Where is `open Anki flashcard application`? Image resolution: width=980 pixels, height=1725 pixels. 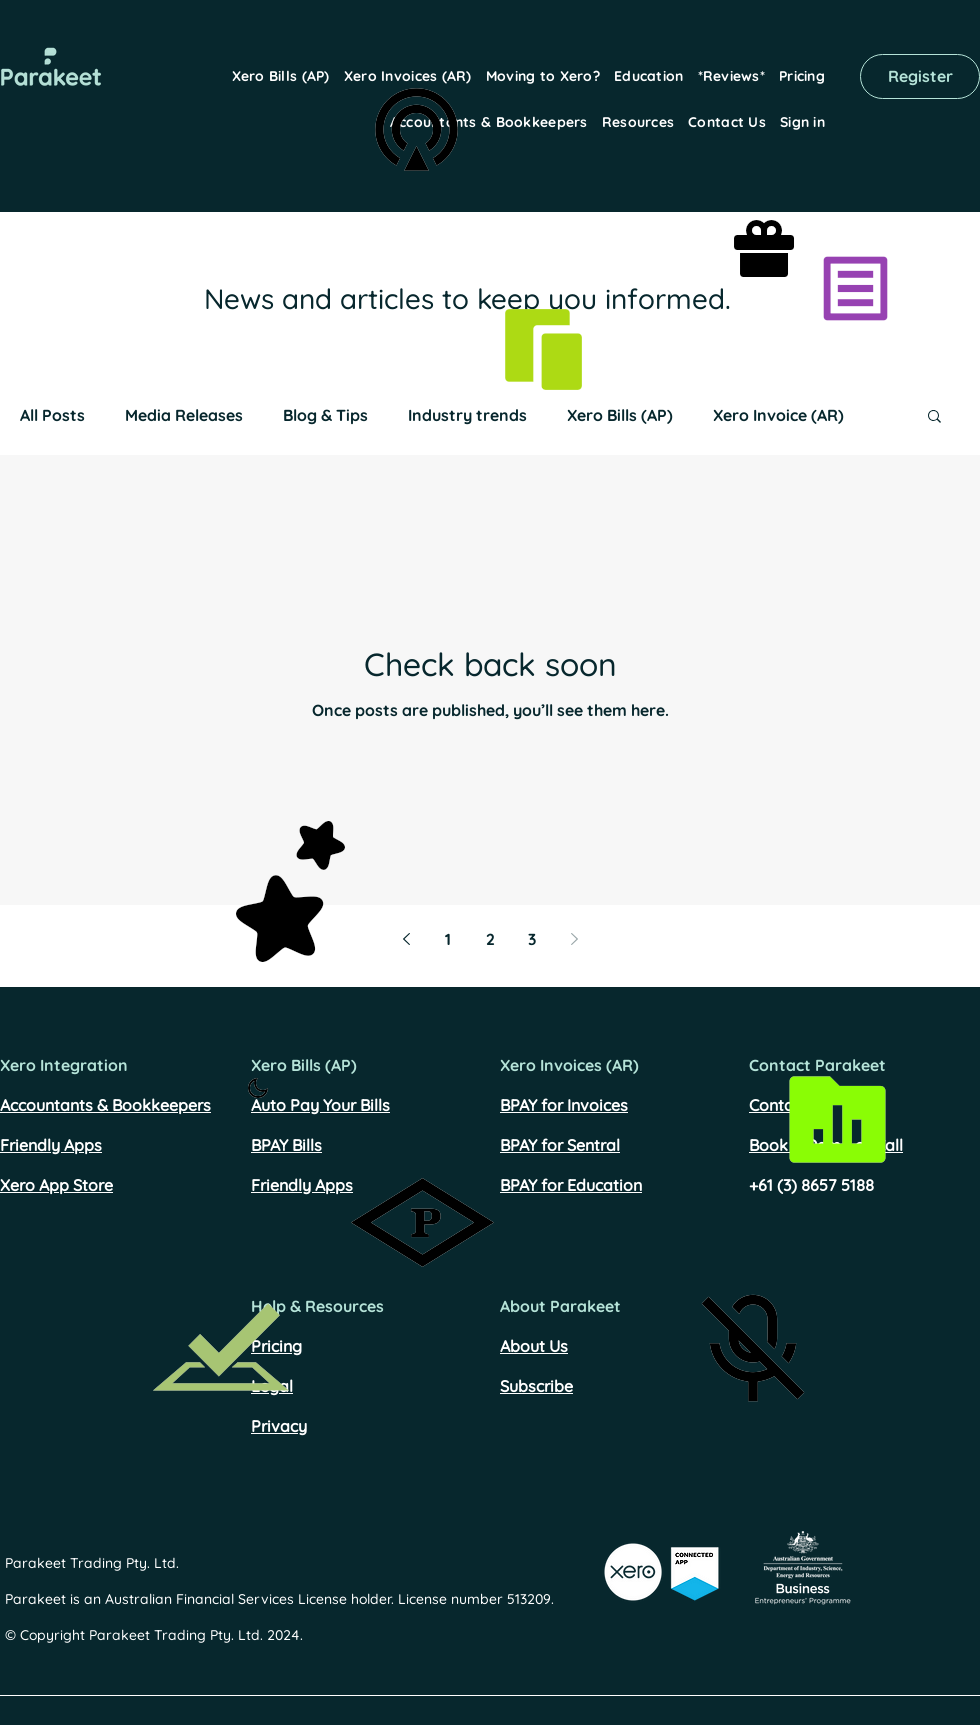
open Anki flashcard application is located at coordinates (290, 891).